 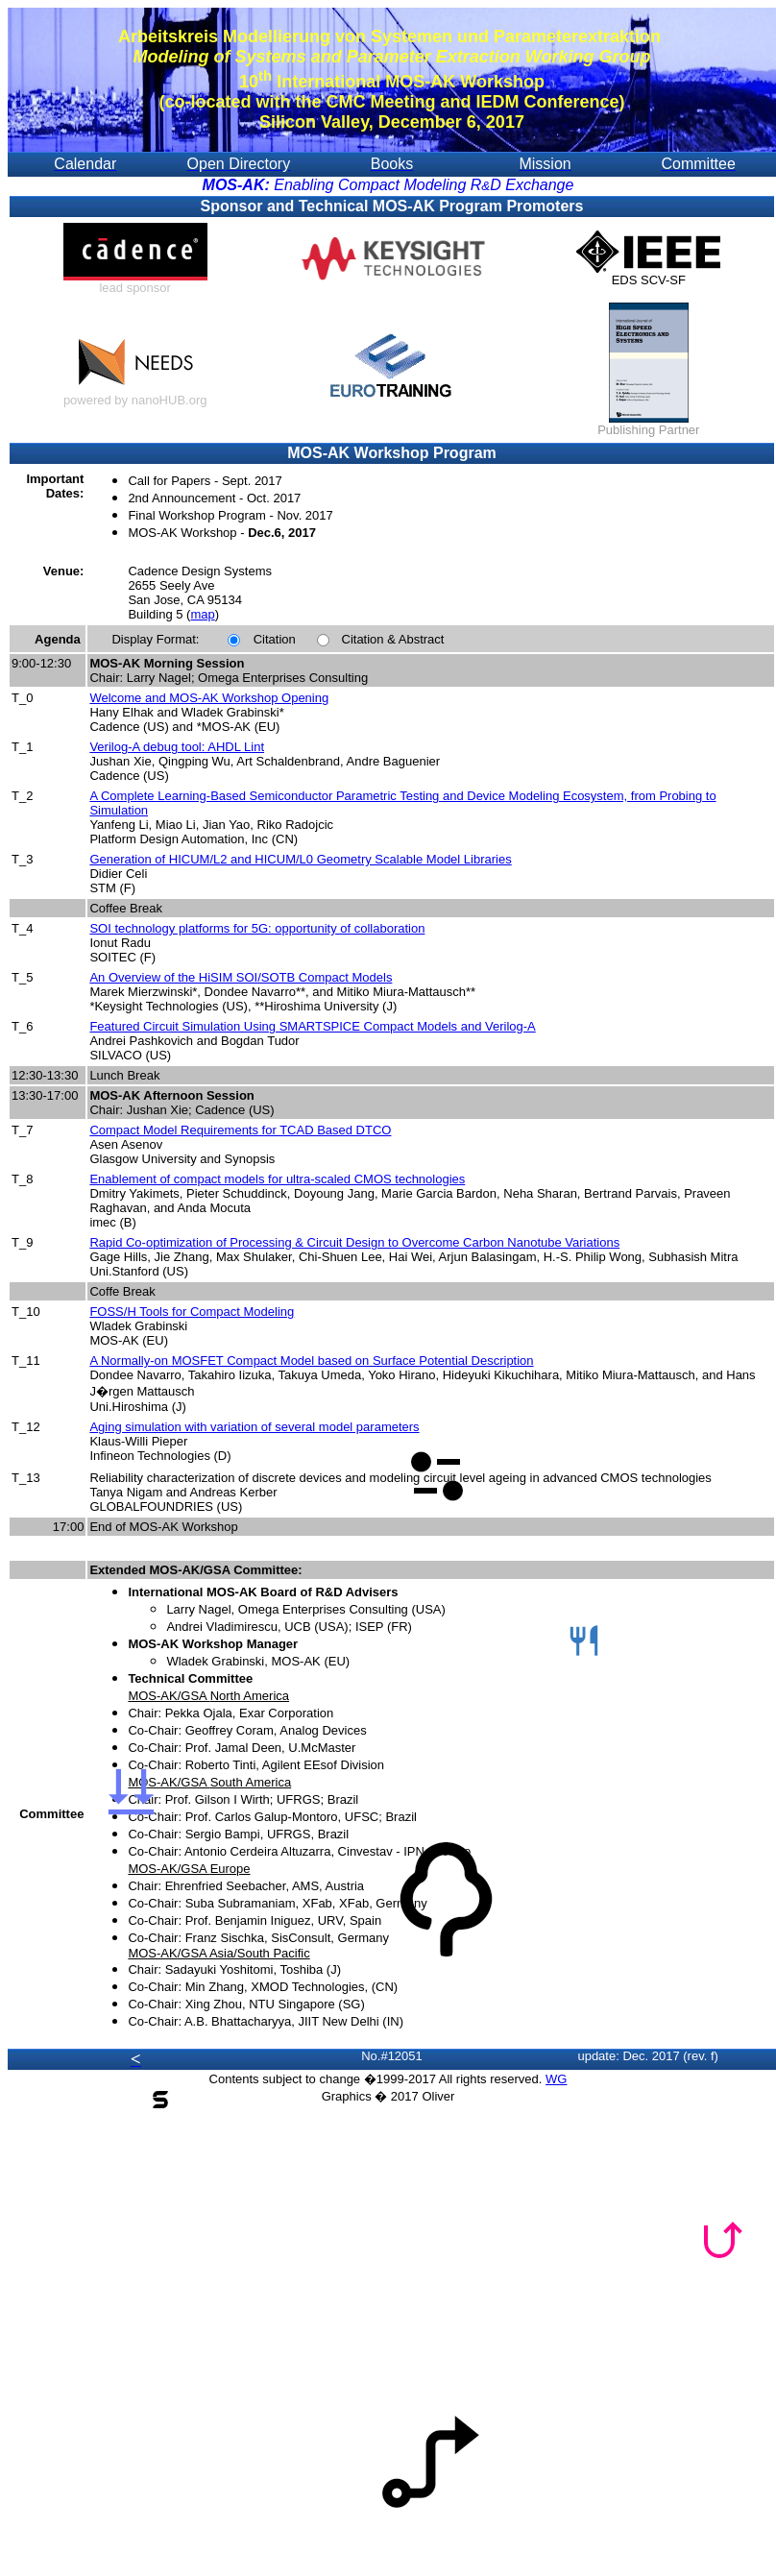 I want to click on adjust audio equalizer settings, so click(x=437, y=1476).